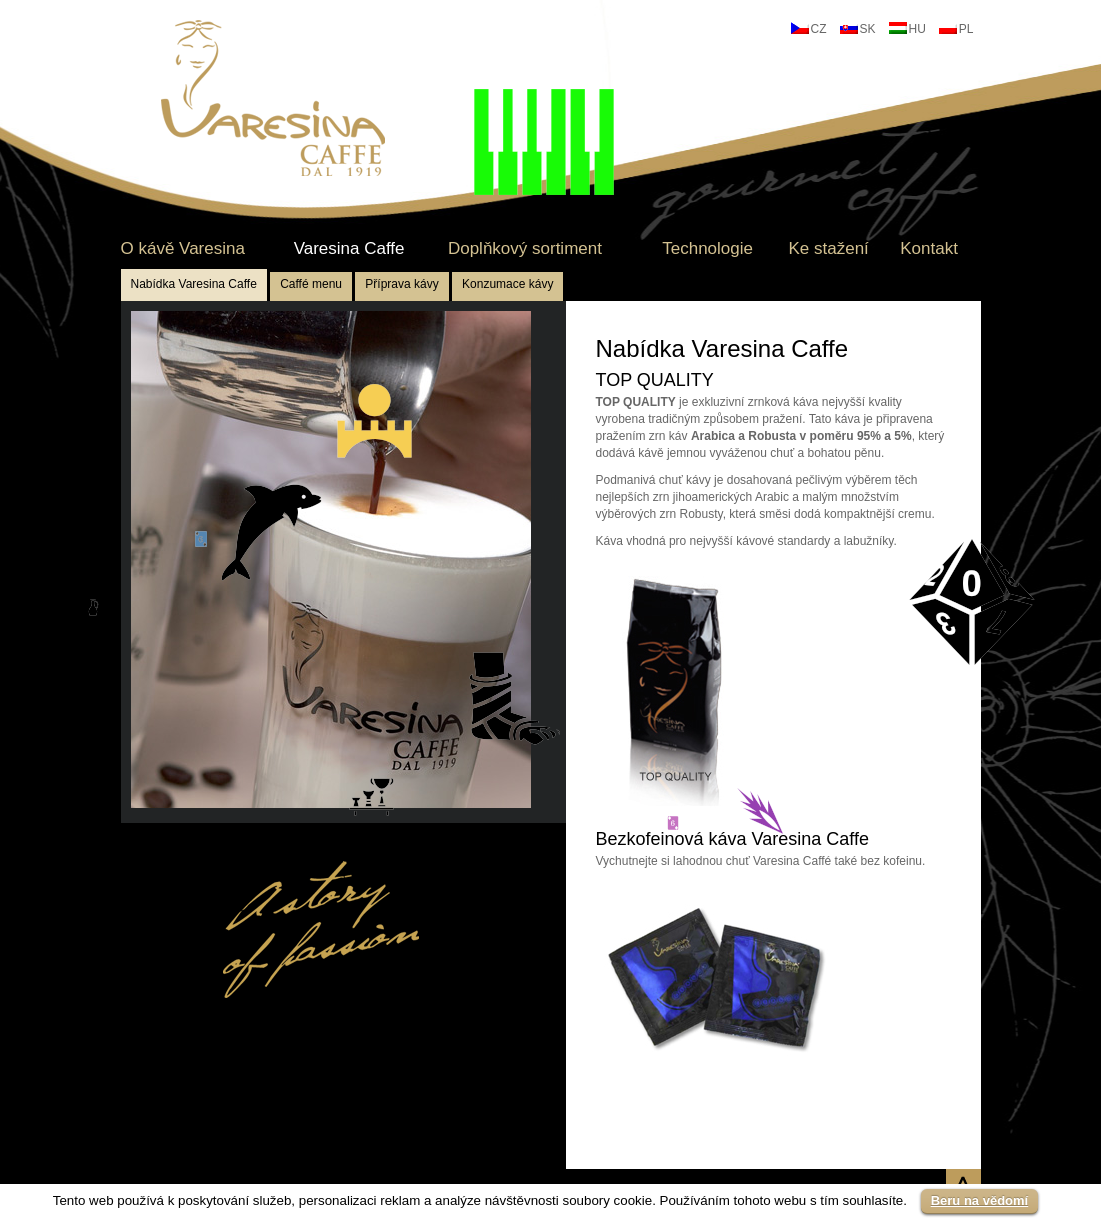  Describe the element at coordinates (544, 142) in the screenshot. I see `open piano or keyboard instrument` at that location.